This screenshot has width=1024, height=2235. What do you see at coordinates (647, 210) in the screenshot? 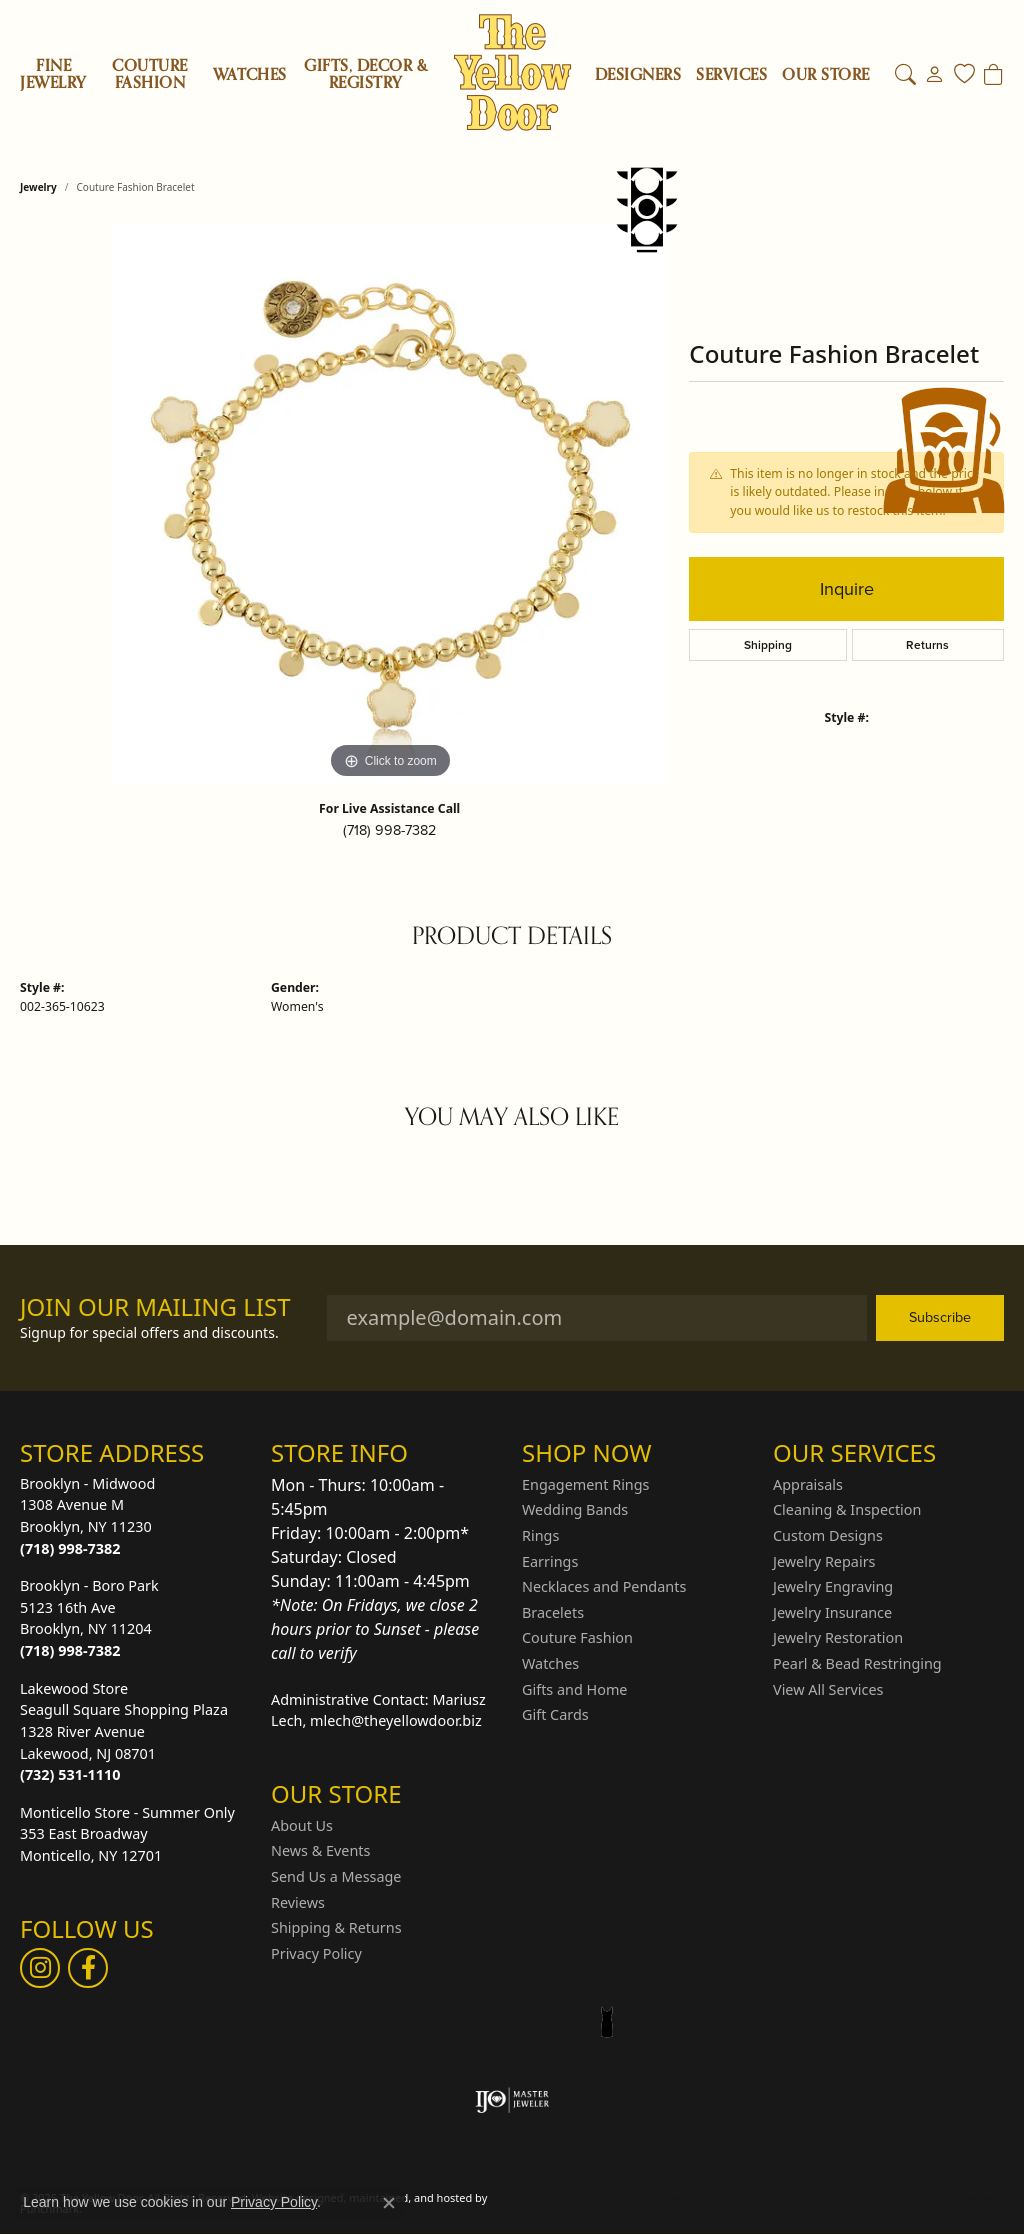
I see `indicates caution or pending status` at bounding box center [647, 210].